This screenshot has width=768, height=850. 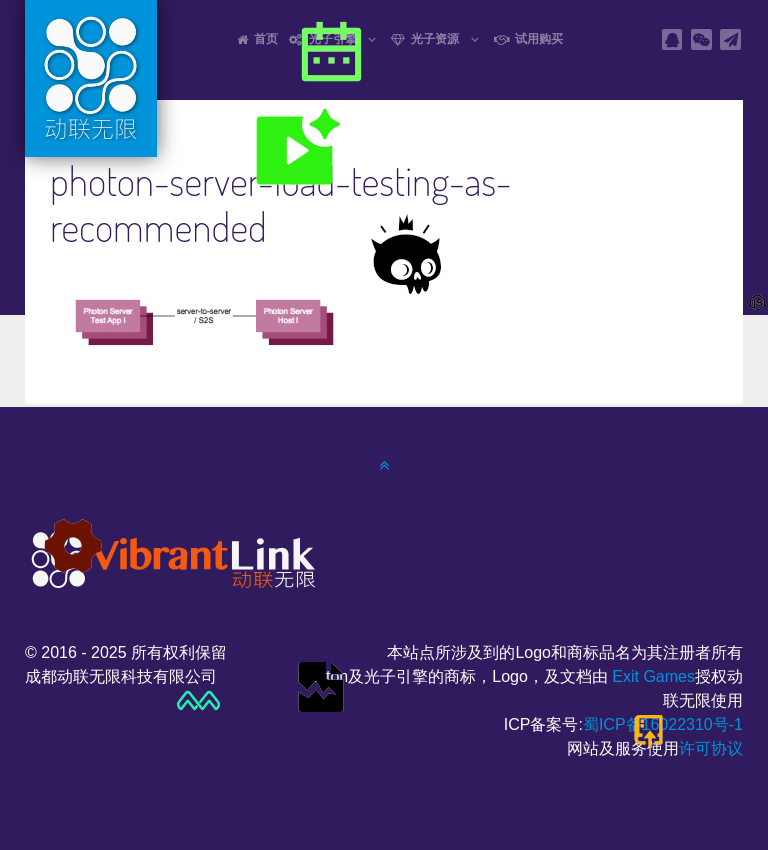 I want to click on momenteo app logo, so click(x=198, y=700).